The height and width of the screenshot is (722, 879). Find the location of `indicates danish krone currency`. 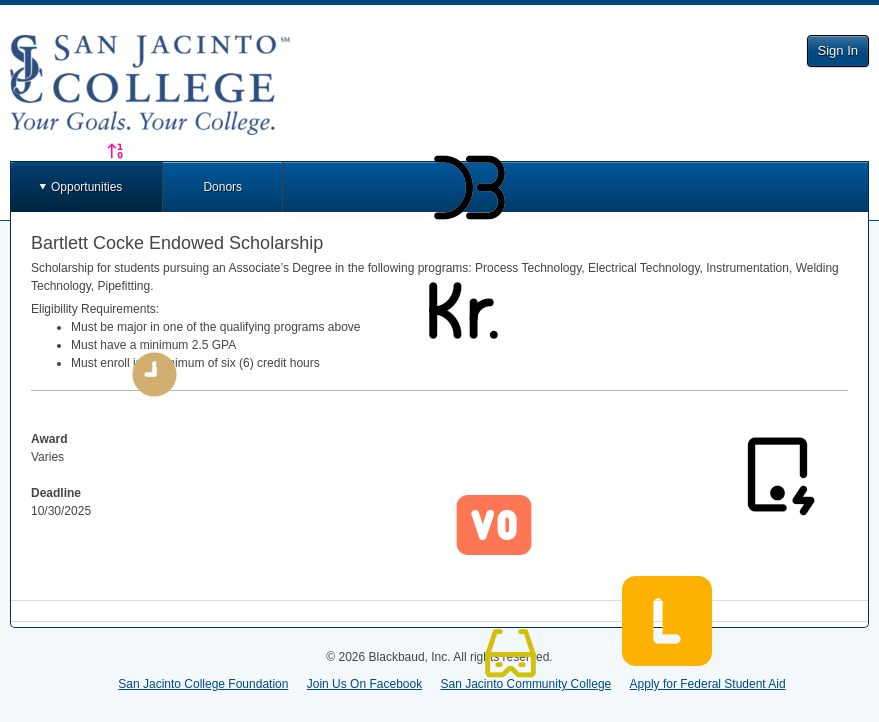

indicates danish krone currency is located at coordinates (461, 310).